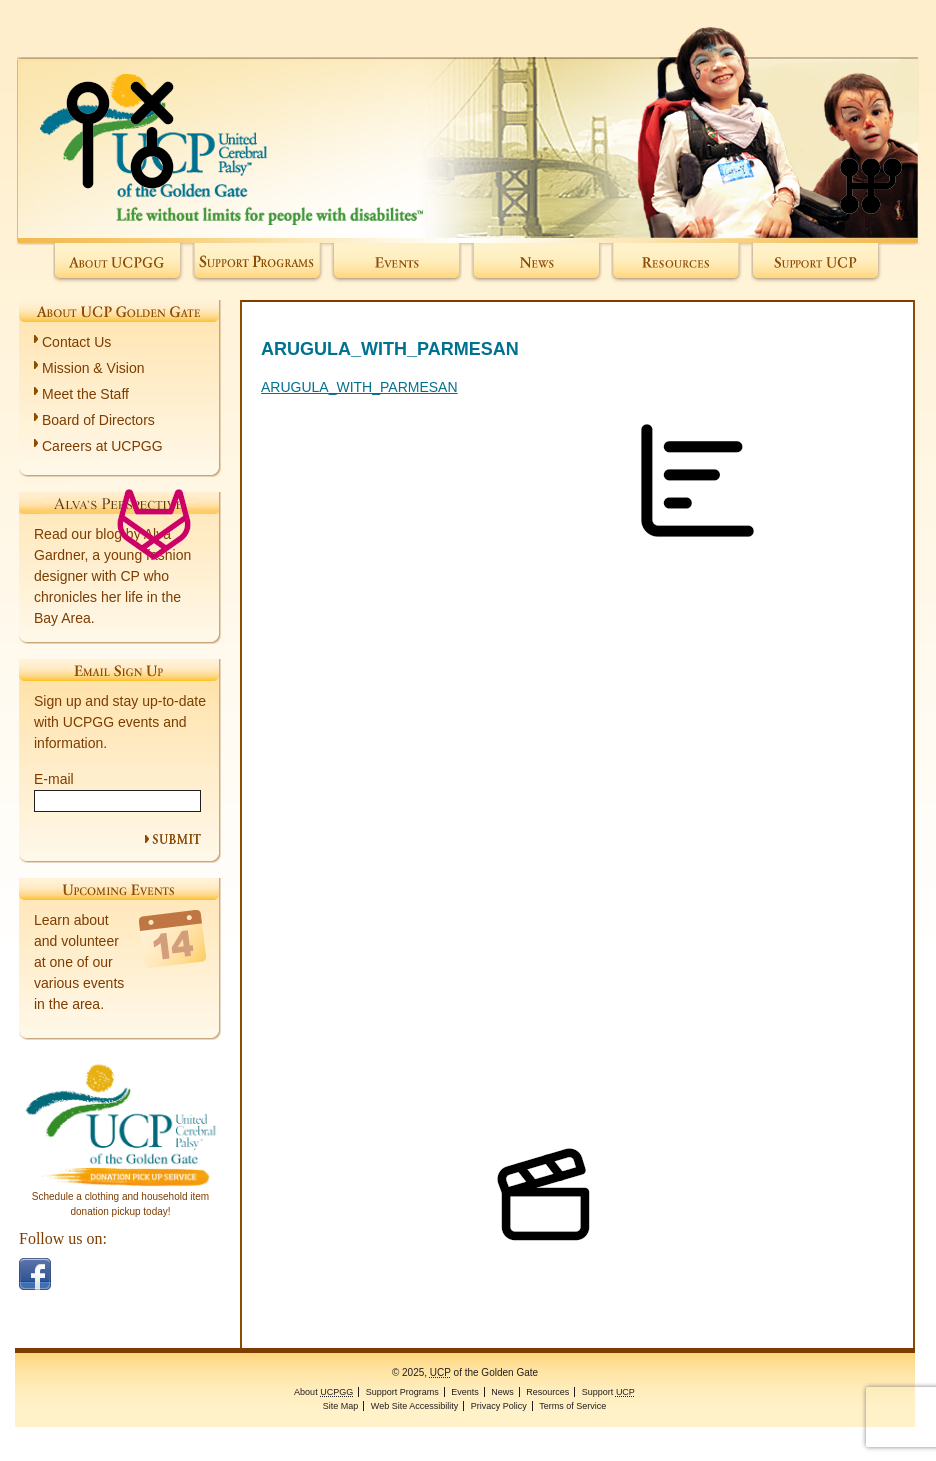 The height and width of the screenshot is (1461, 936). Describe the element at coordinates (154, 523) in the screenshot. I see `open GitLab repository` at that location.